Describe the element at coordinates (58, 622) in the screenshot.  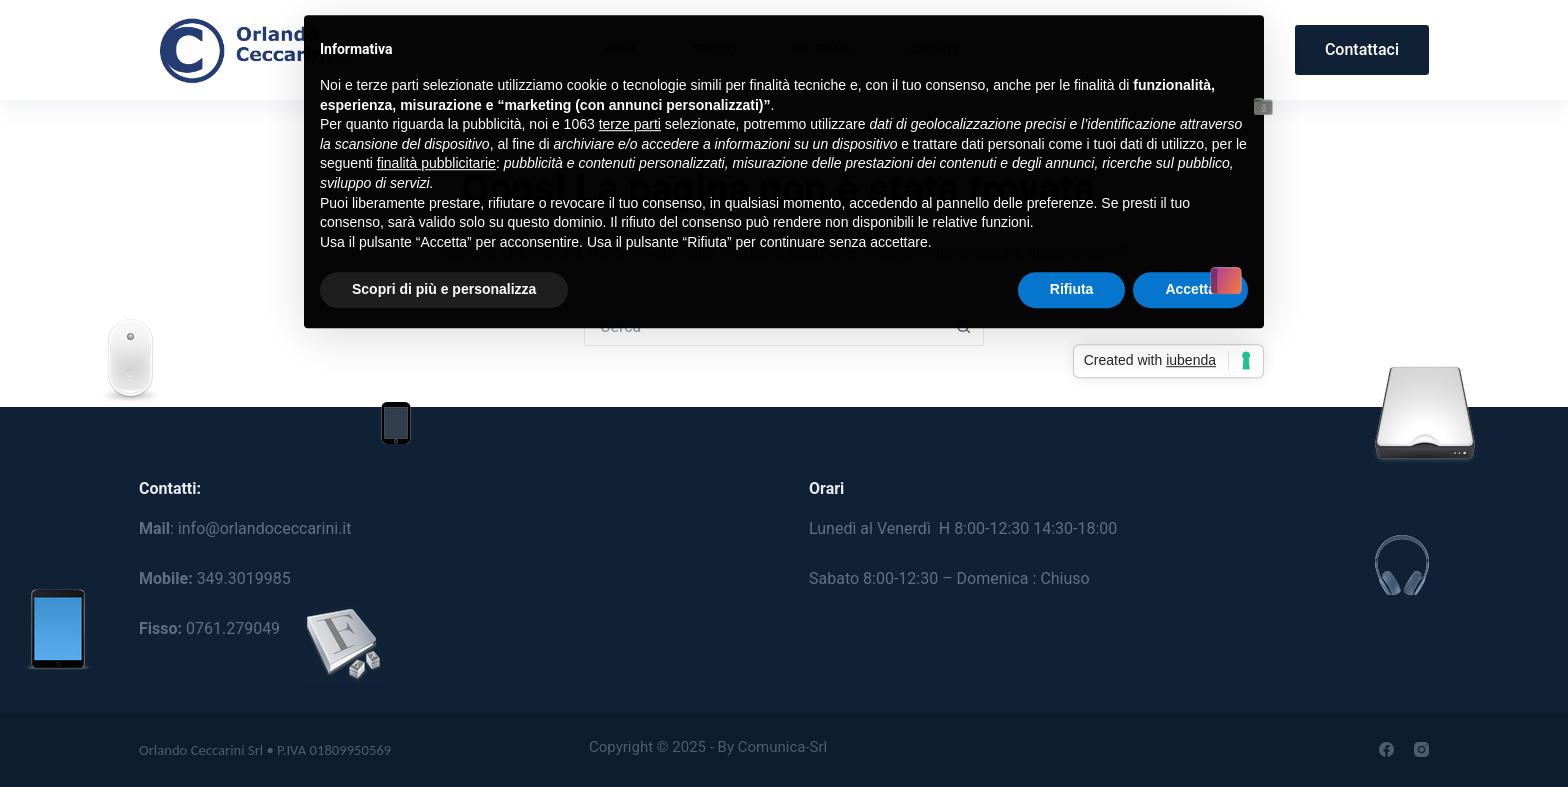
I see `iPad Mini 3 device icon in system settings` at that location.